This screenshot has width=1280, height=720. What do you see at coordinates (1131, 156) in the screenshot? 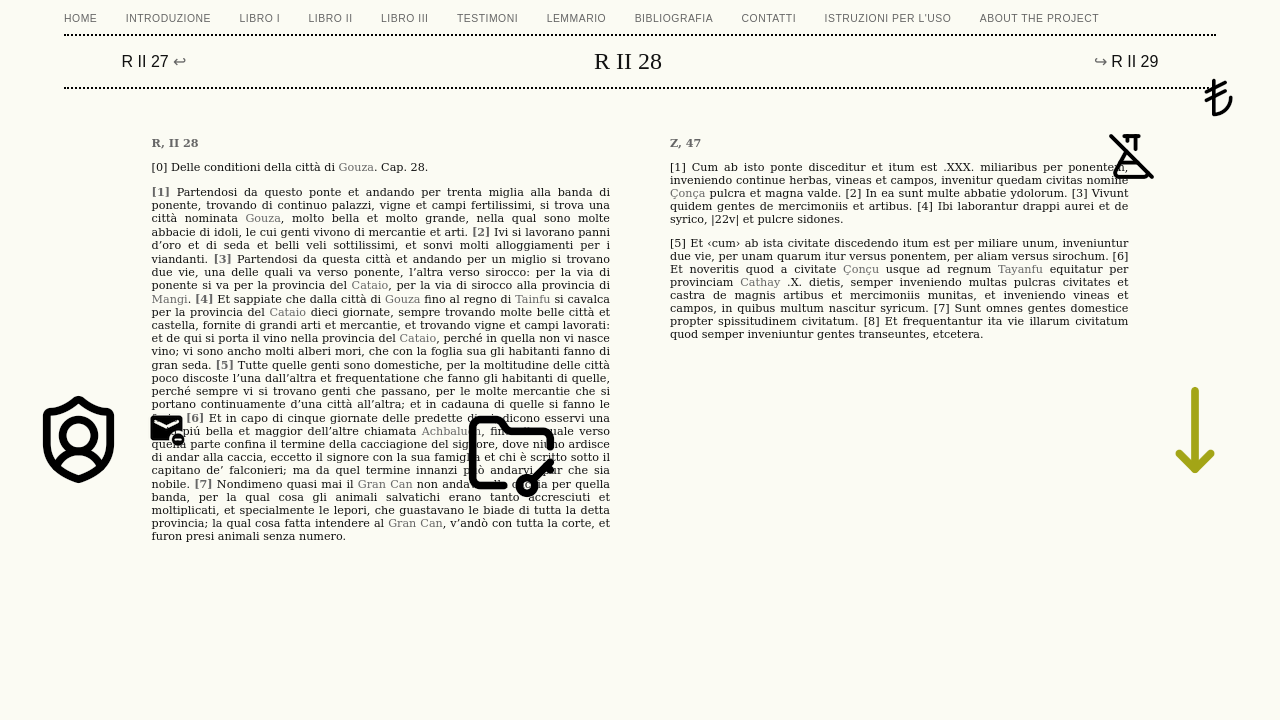
I see `disable lab or experimental features` at bounding box center [1131, 156].